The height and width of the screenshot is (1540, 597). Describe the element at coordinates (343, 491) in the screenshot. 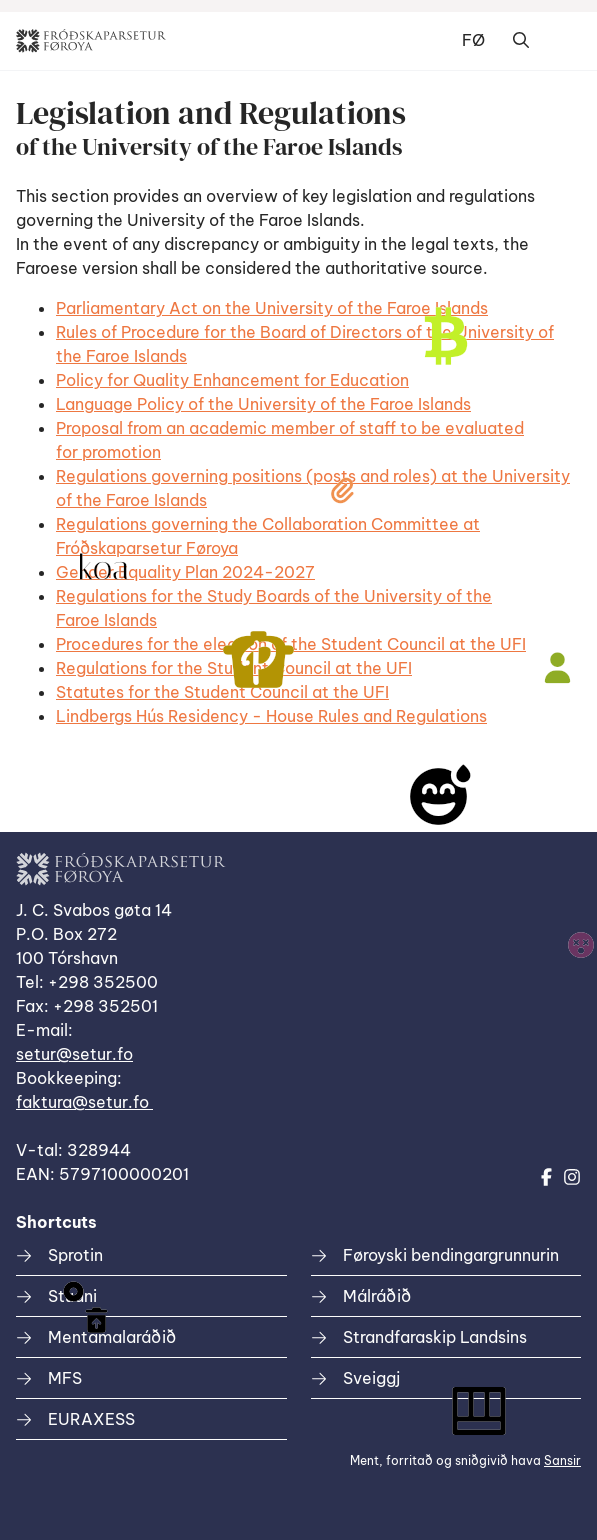

I see `attach a file to your message` at that location.